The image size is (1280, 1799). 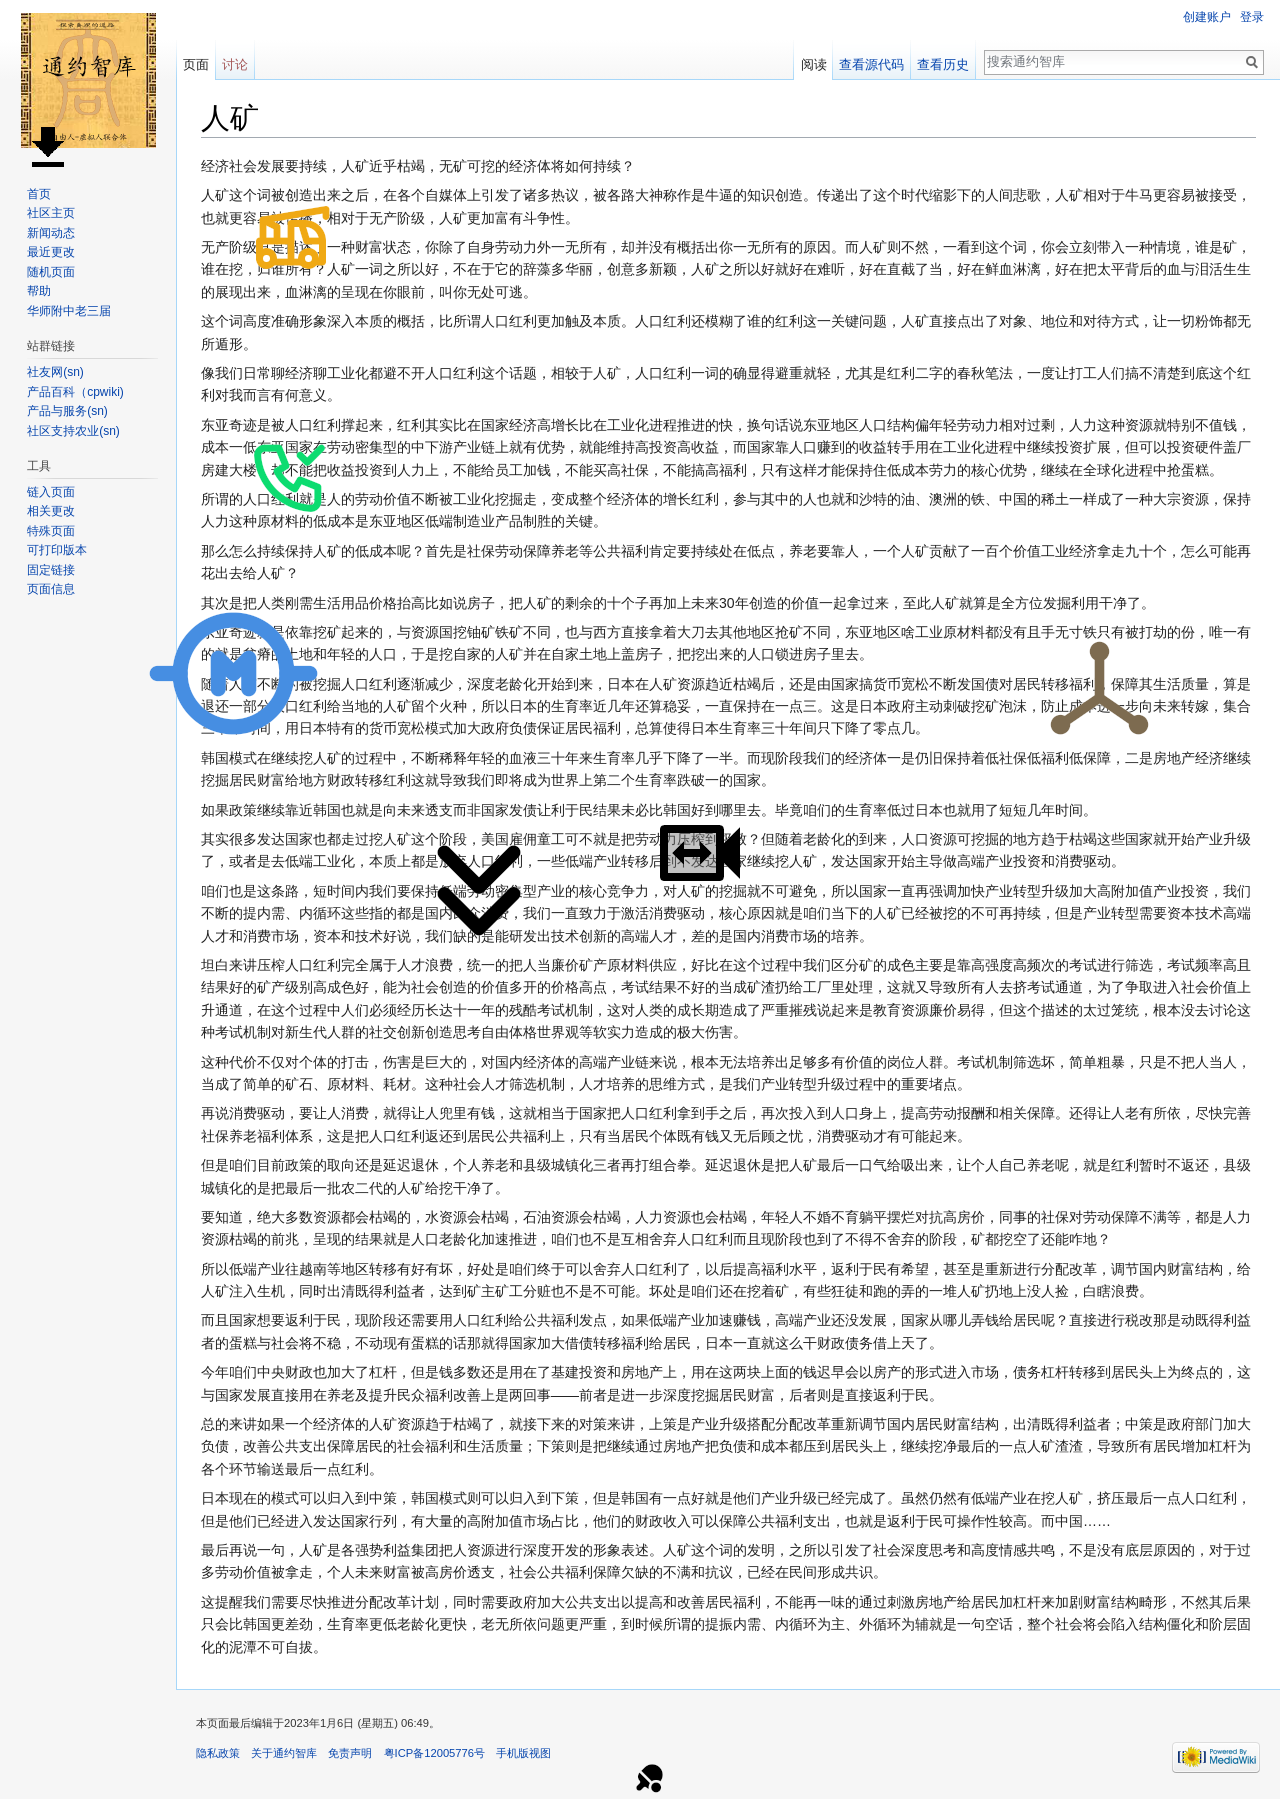 What do you see at coordinates (289, 476) in the screenshot?
I see `call completed successfully` at bounding box center [289, 476].